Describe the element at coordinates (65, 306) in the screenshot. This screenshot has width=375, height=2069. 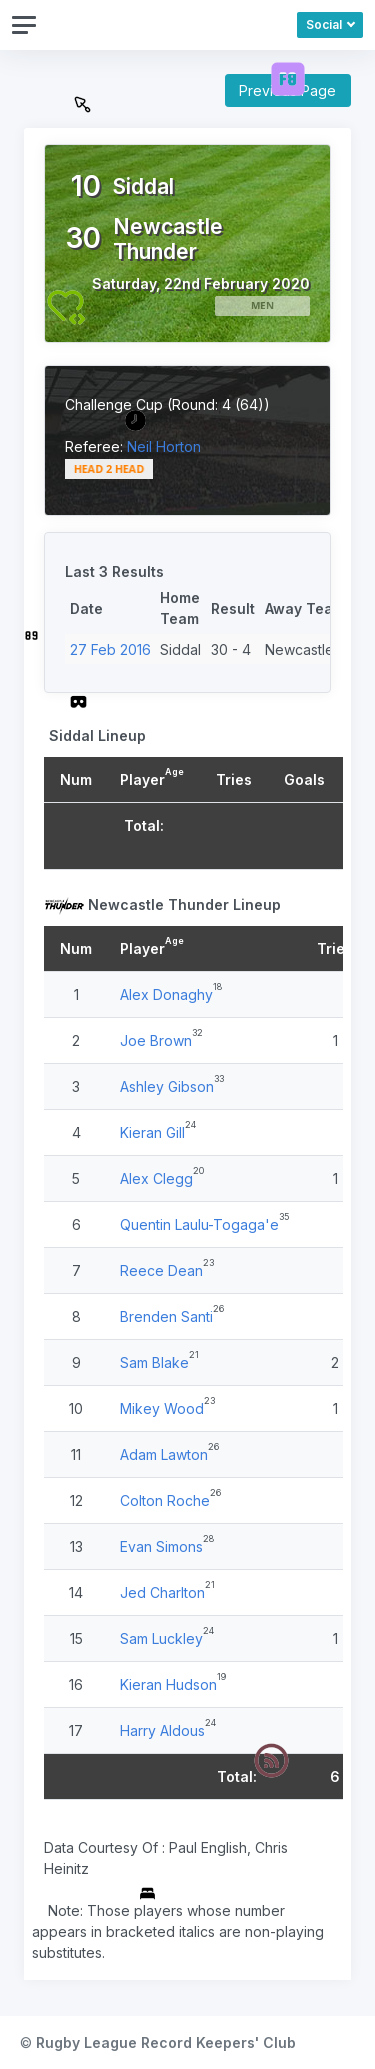
I see `favorite or like a code snippet` at that location.